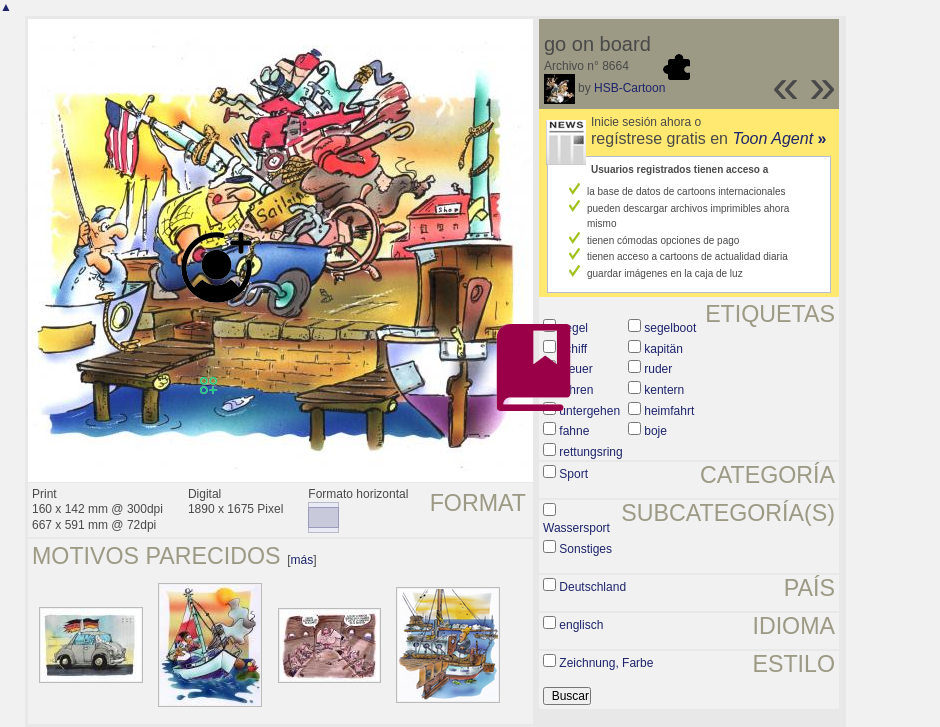 This screenshot has height=727, width=940. Describe the element at coordinates (678, 68) in the screenshot. I see `access plugins or extensions` at that location.